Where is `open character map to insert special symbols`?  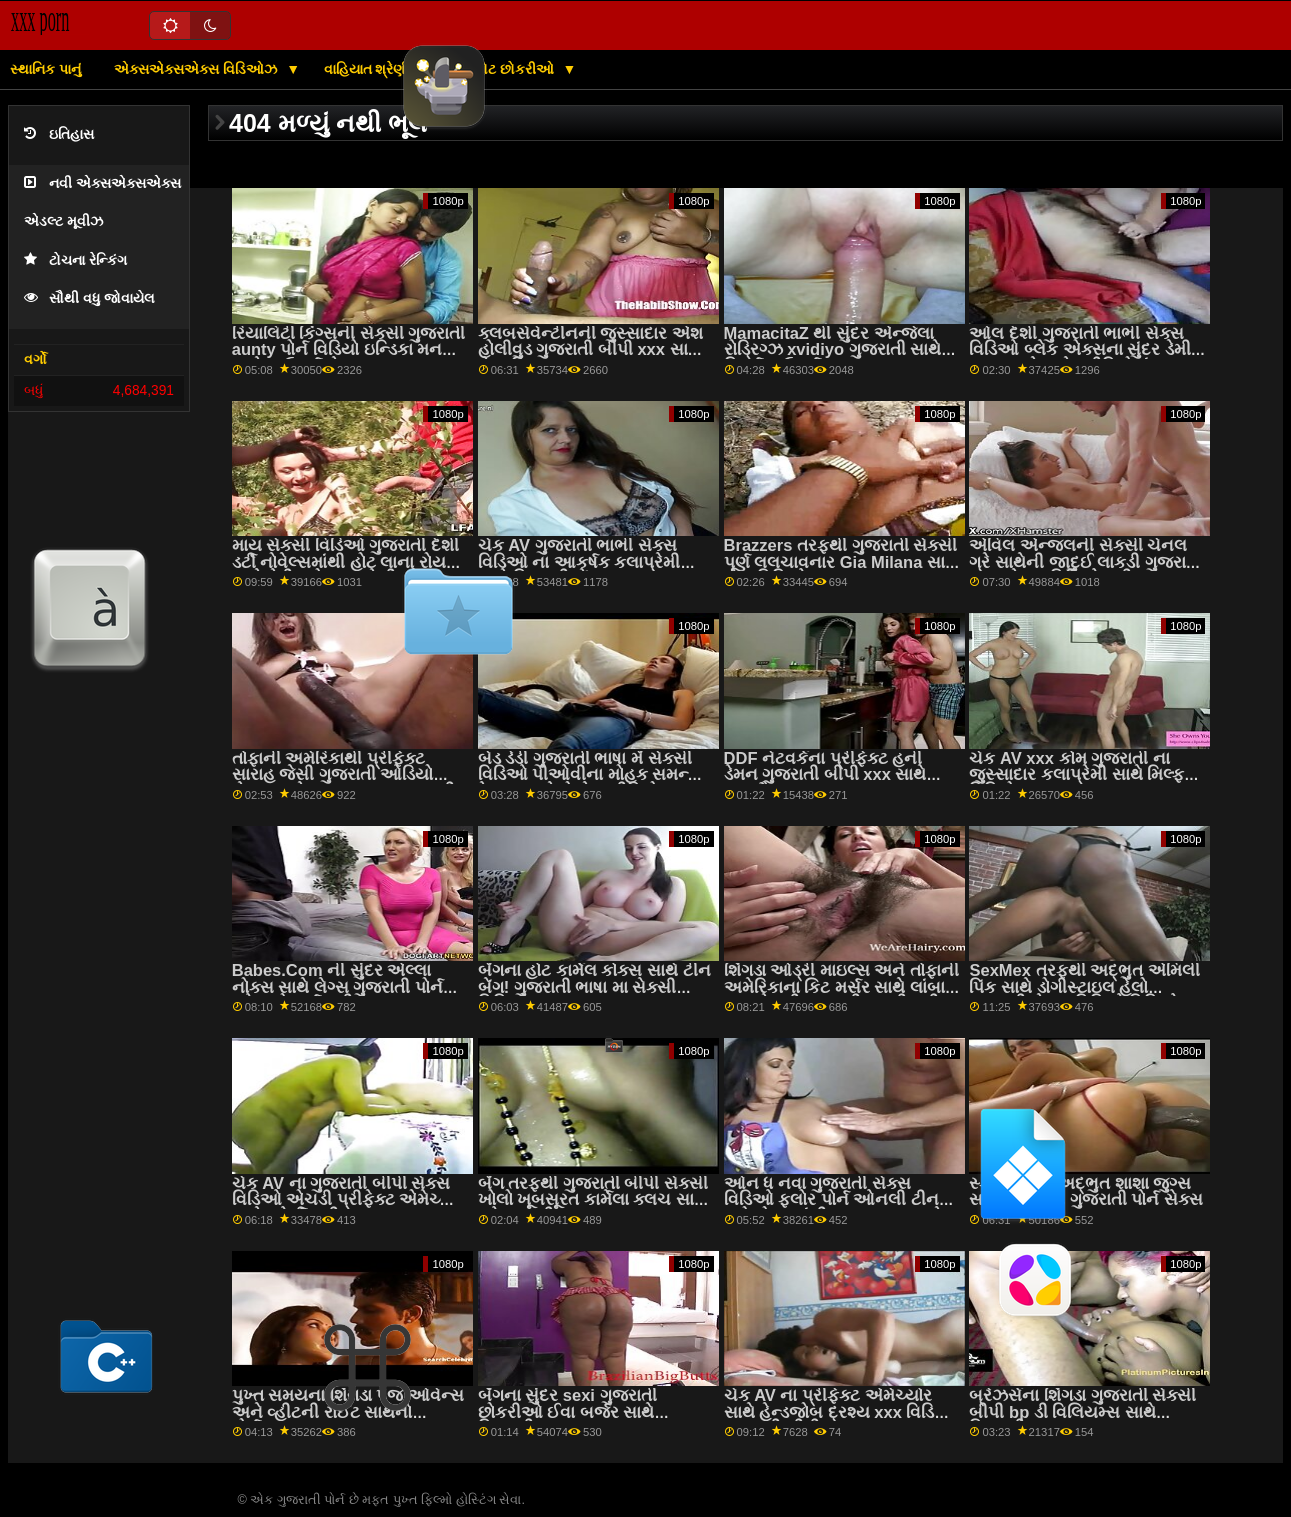 open character map to insert special symbols is located at coordinates (90, 611).